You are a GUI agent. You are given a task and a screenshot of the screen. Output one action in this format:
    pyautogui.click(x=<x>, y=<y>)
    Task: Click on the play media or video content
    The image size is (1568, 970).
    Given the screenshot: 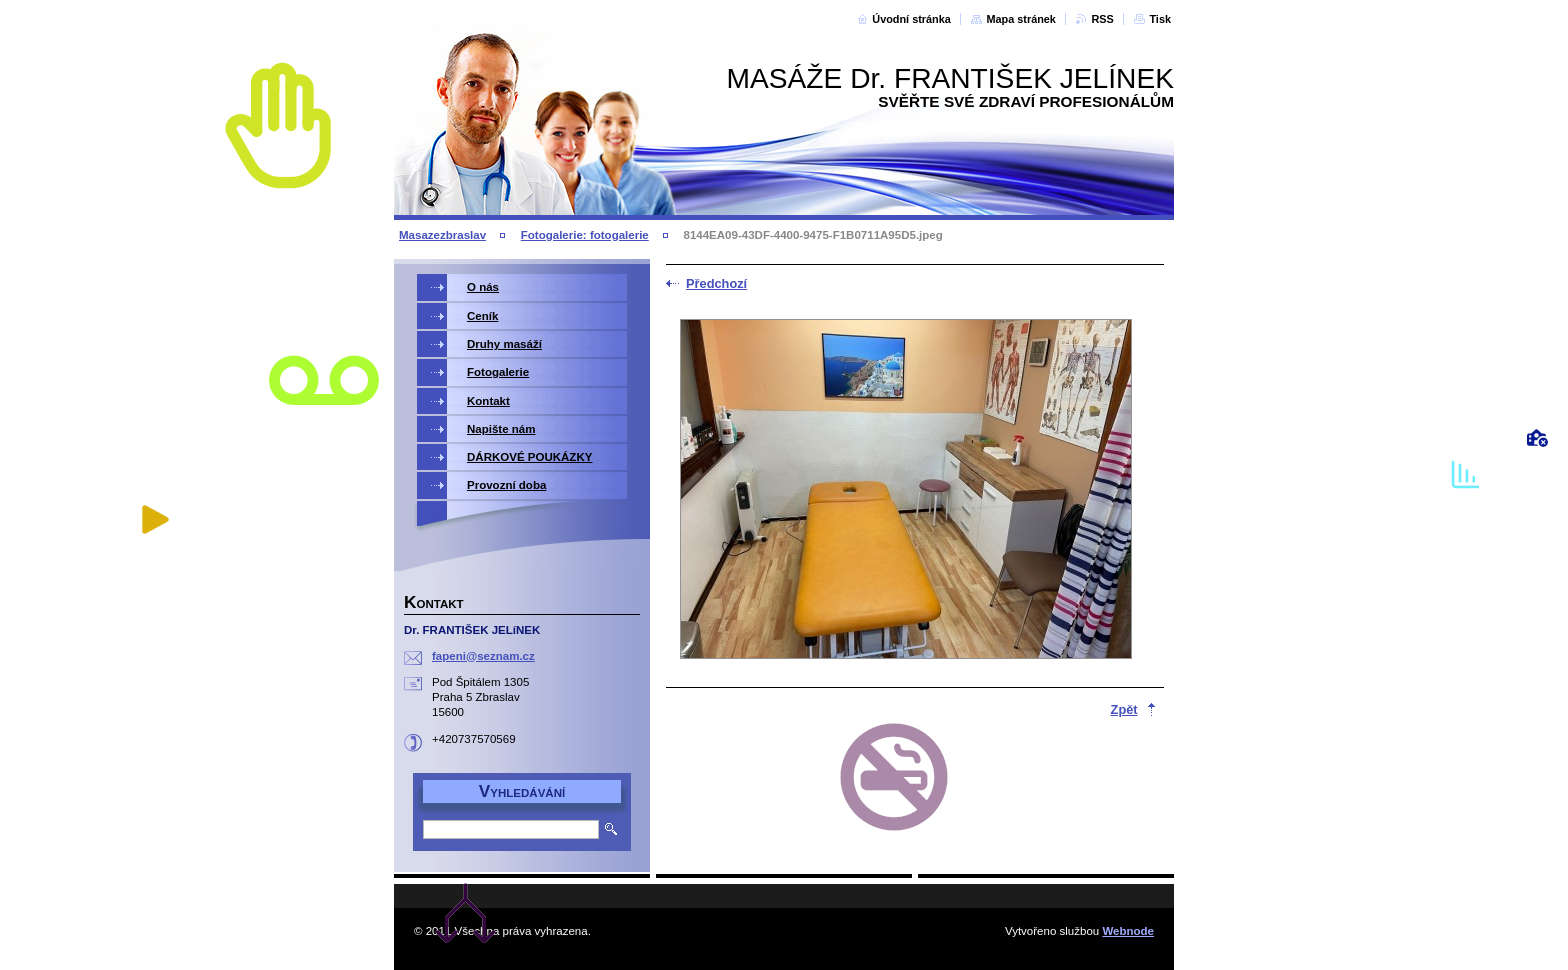 What is the action you would take?
    pyautogui.click(x=154, y=519)
    